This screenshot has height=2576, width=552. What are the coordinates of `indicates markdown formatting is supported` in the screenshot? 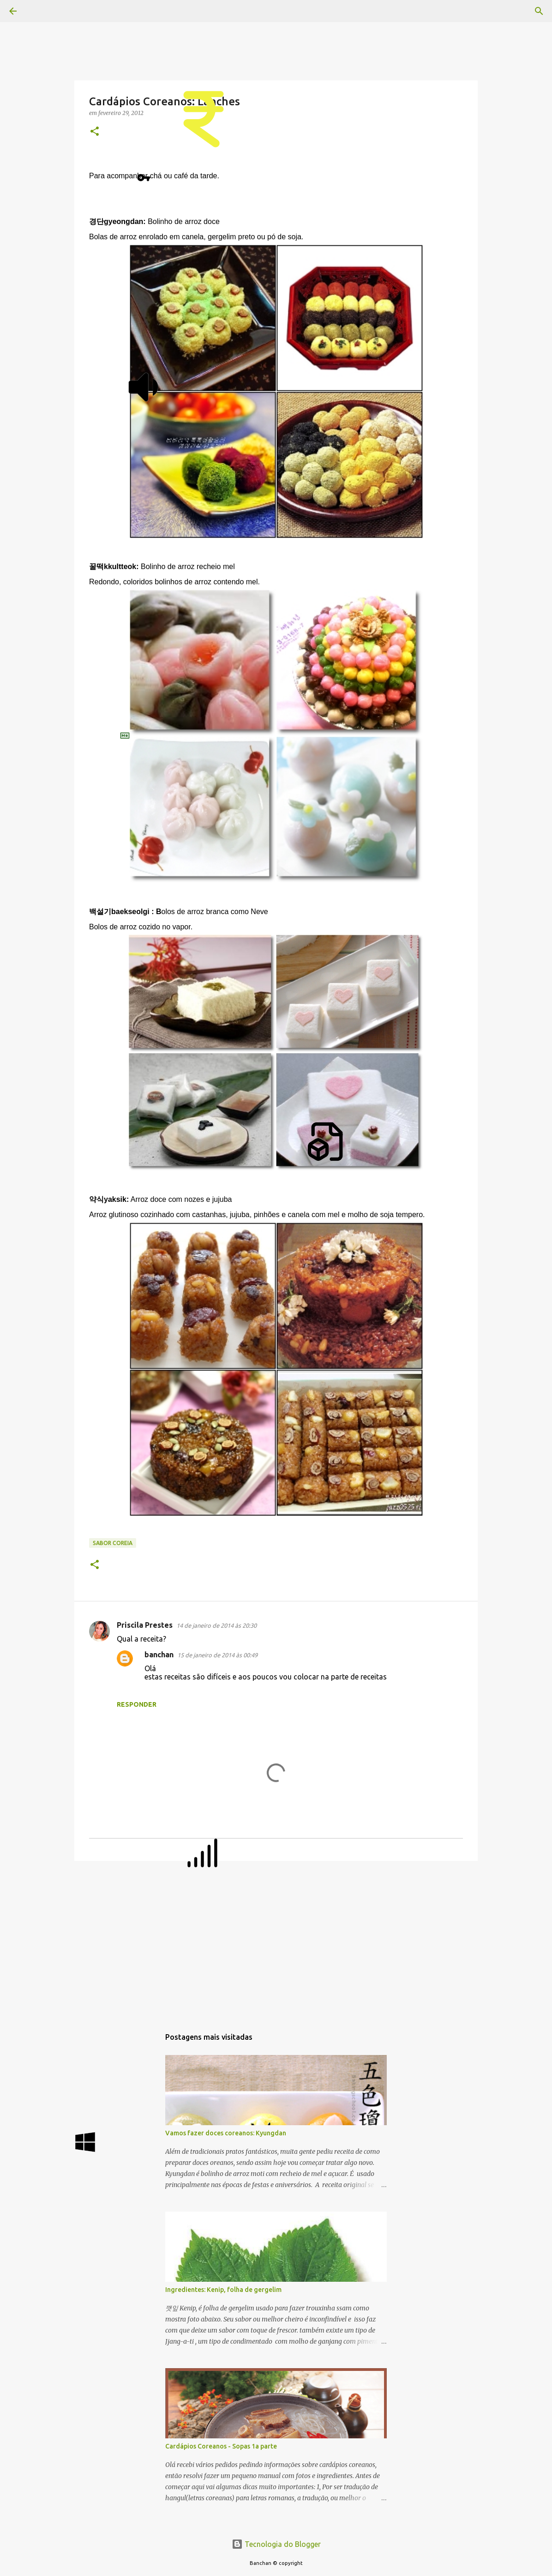 It's located at (125, 735).